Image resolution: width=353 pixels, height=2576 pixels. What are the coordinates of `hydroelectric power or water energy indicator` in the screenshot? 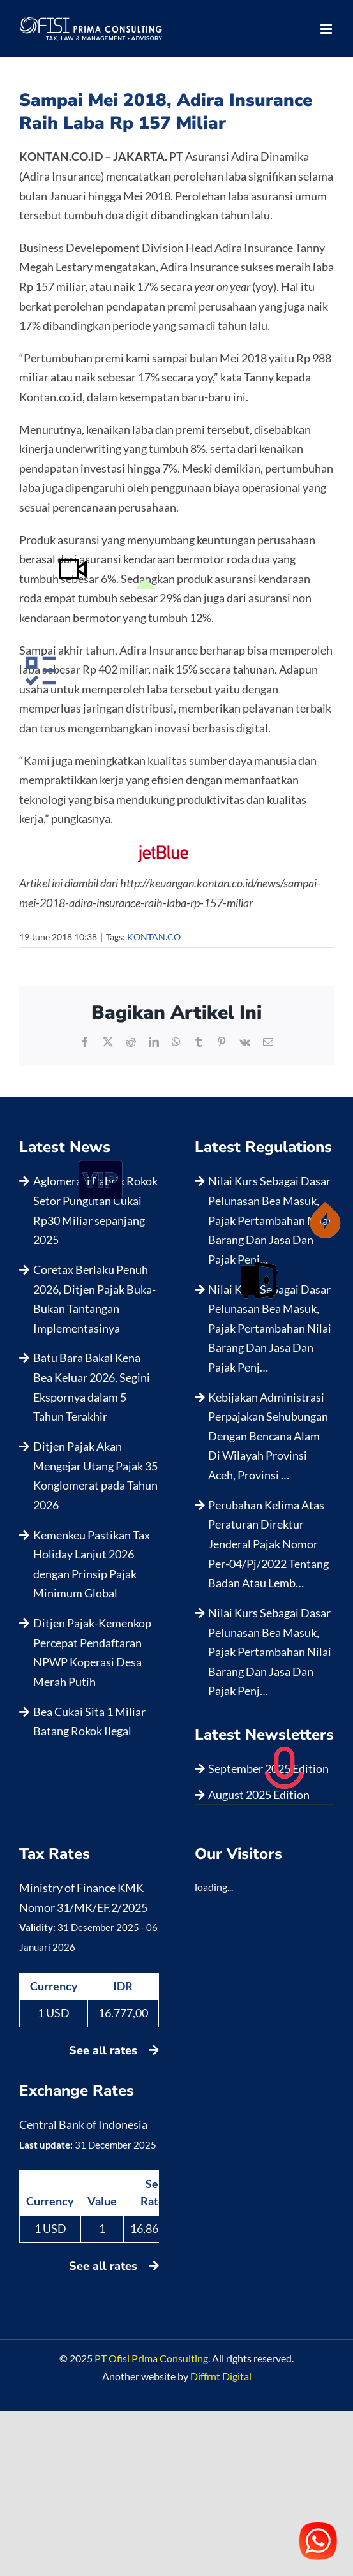 It's located at (325, 1221).